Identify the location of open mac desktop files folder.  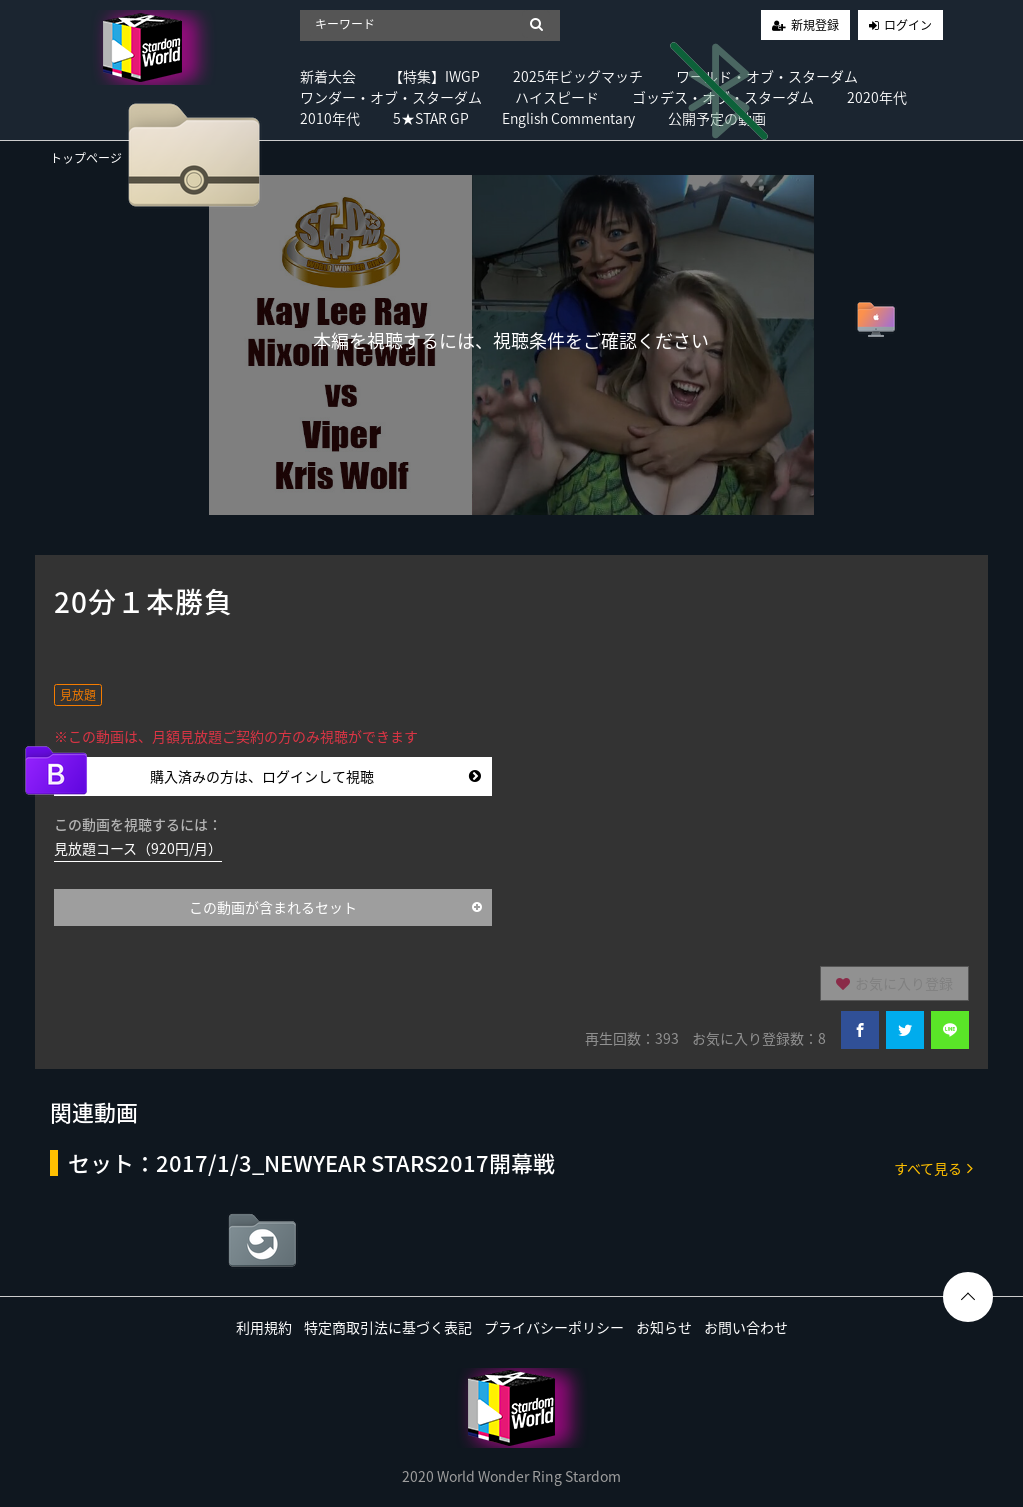
(876, 318).